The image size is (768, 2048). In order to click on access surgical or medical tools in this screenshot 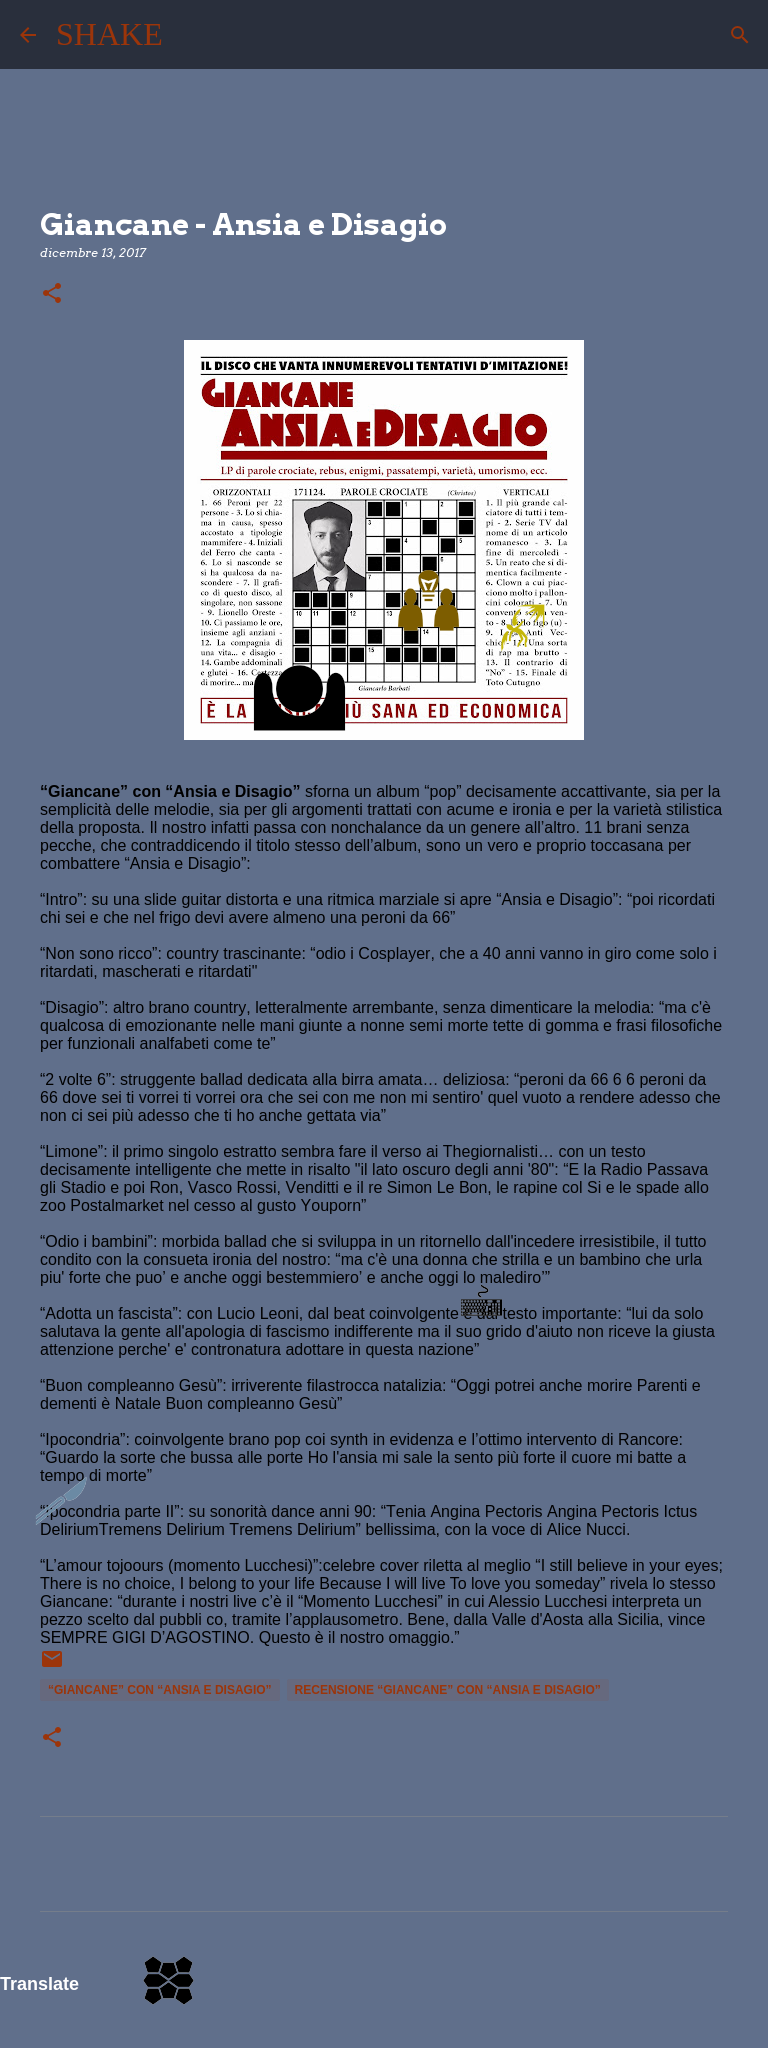, I will do `click(61, 1502)`.